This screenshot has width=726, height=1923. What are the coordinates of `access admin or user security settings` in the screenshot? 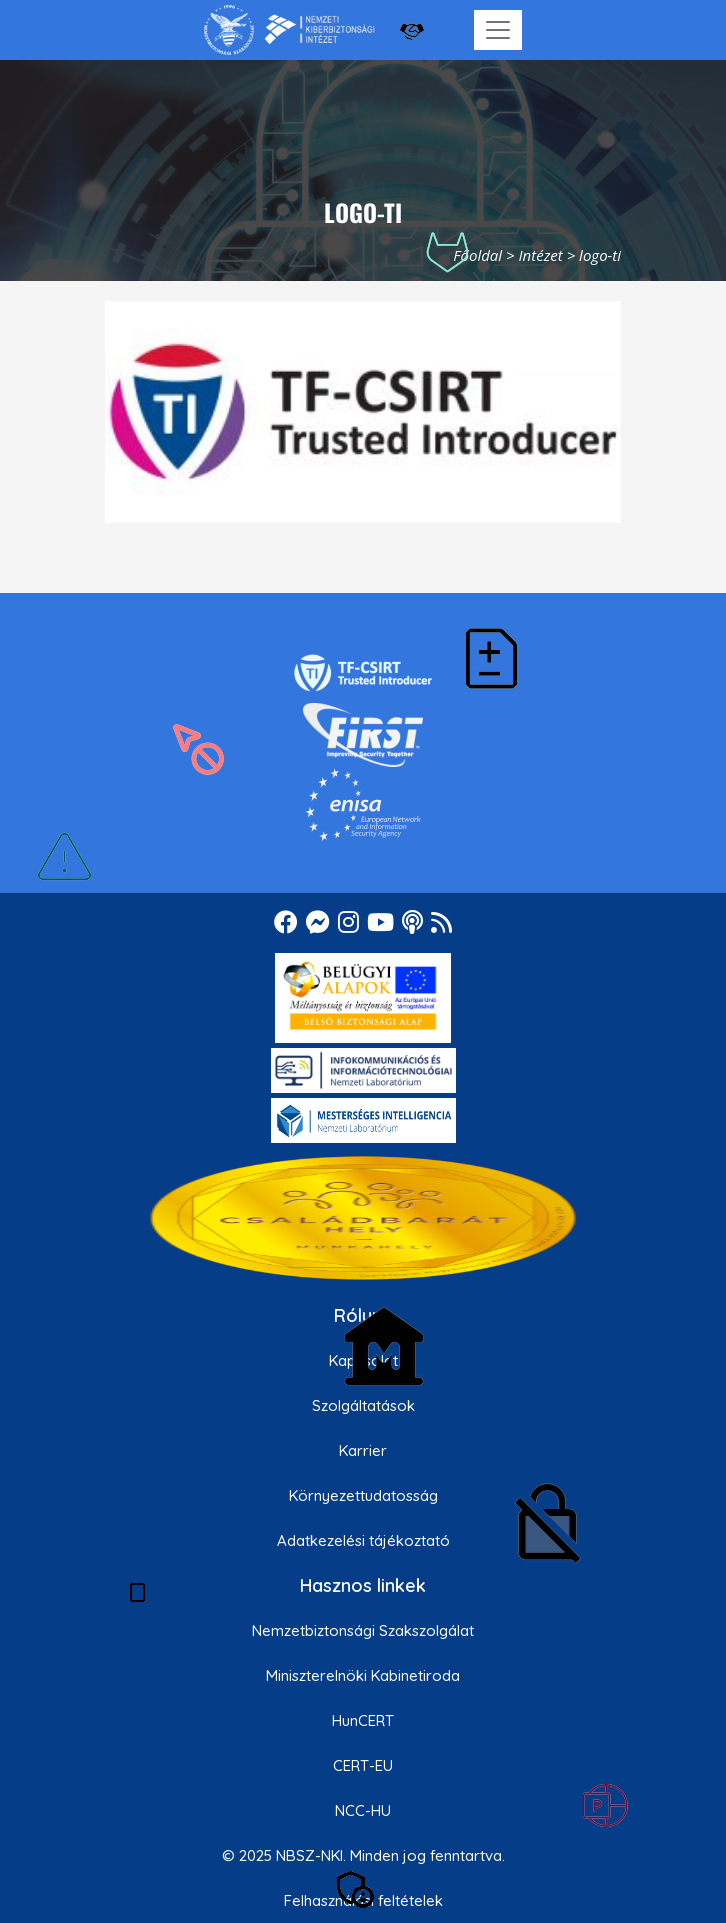 It's located at (353, 1887).